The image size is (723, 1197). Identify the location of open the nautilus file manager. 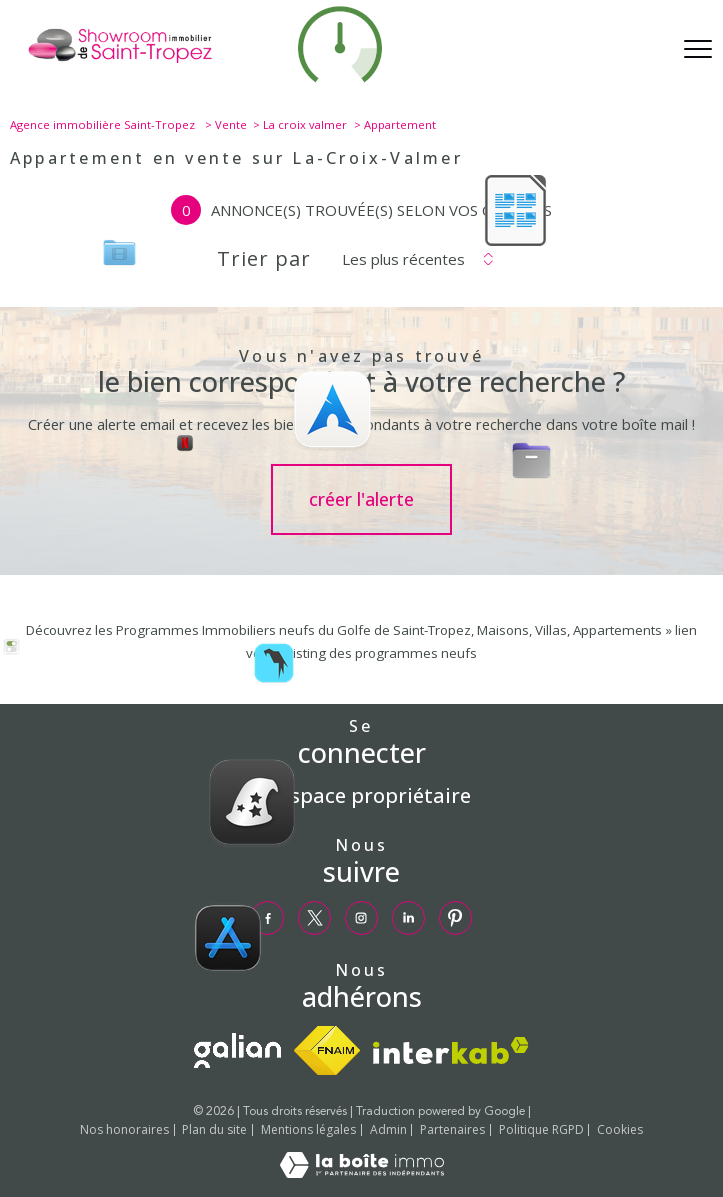
(531, 460).